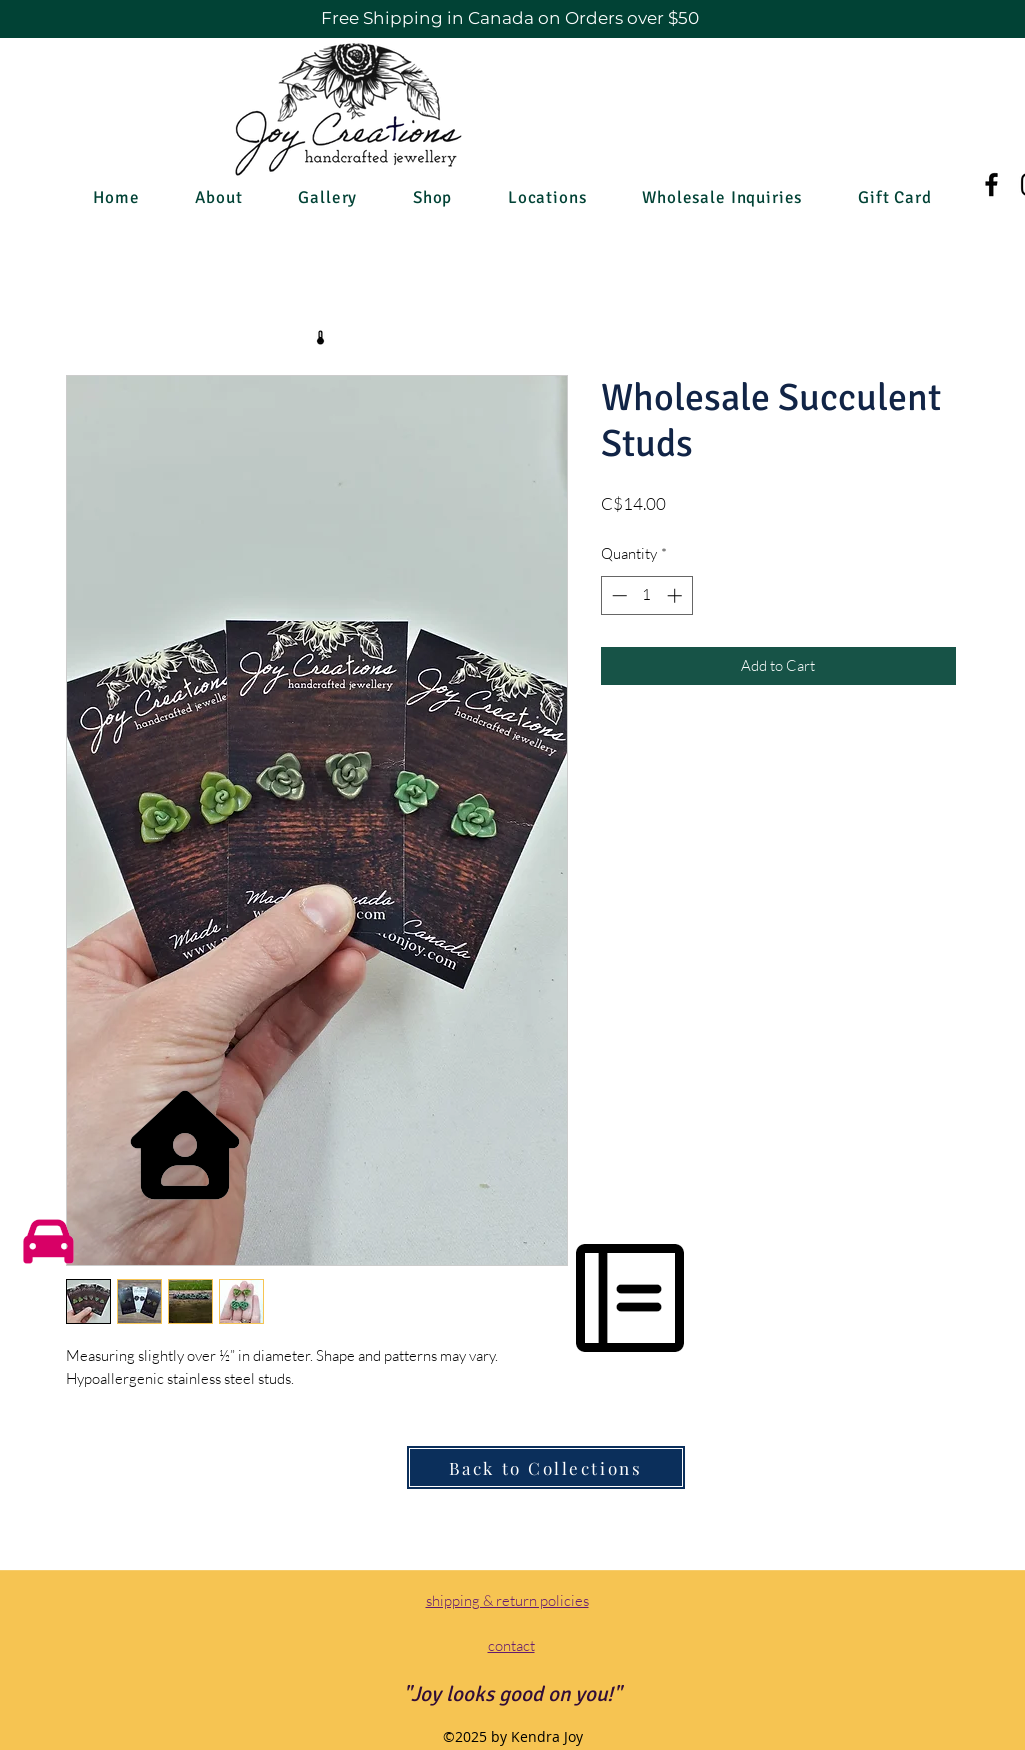  What do you see at coordinates (185, 1145) in the screenshot?
I see `view your home profile` at bounding box center [185, 1145].